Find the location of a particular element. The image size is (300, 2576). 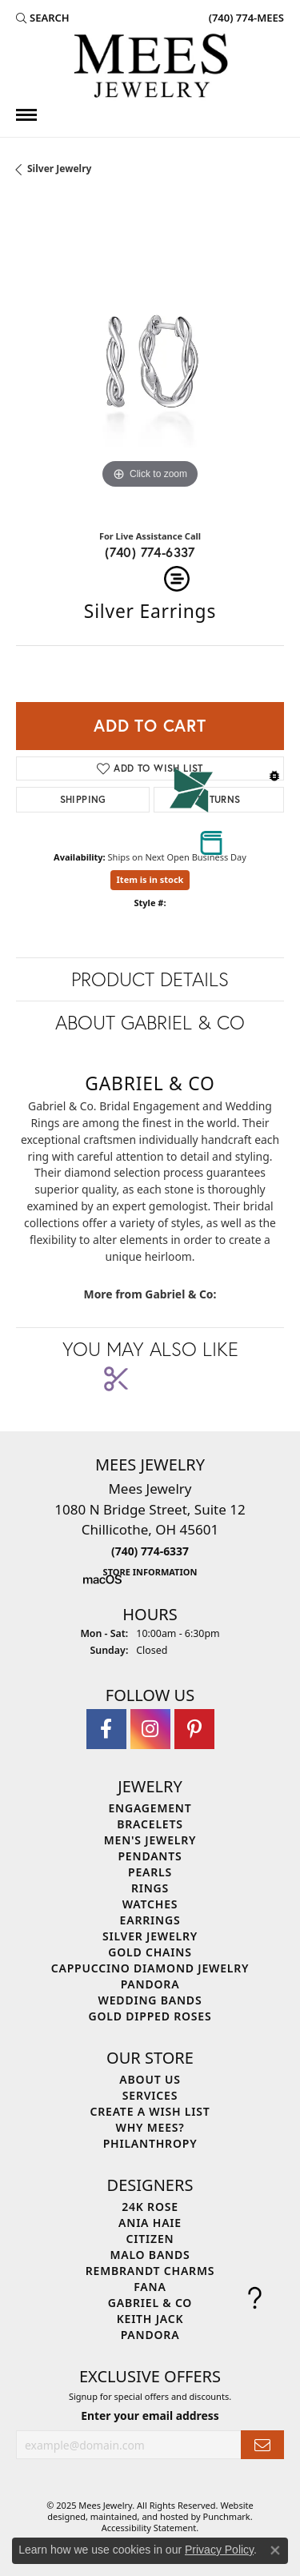

report a bug or software issue is located at coordinates (274, 776).